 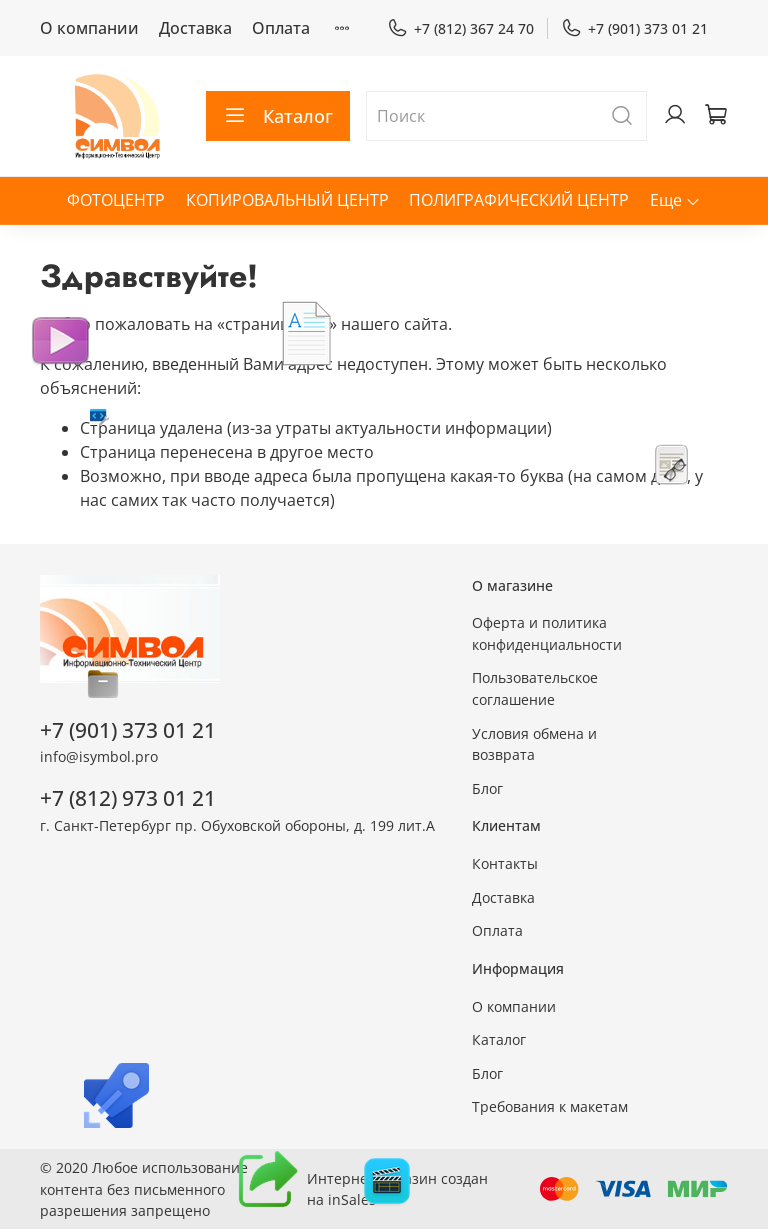 I want to click on launch the pipelines app, so click(x=116, y=1095).